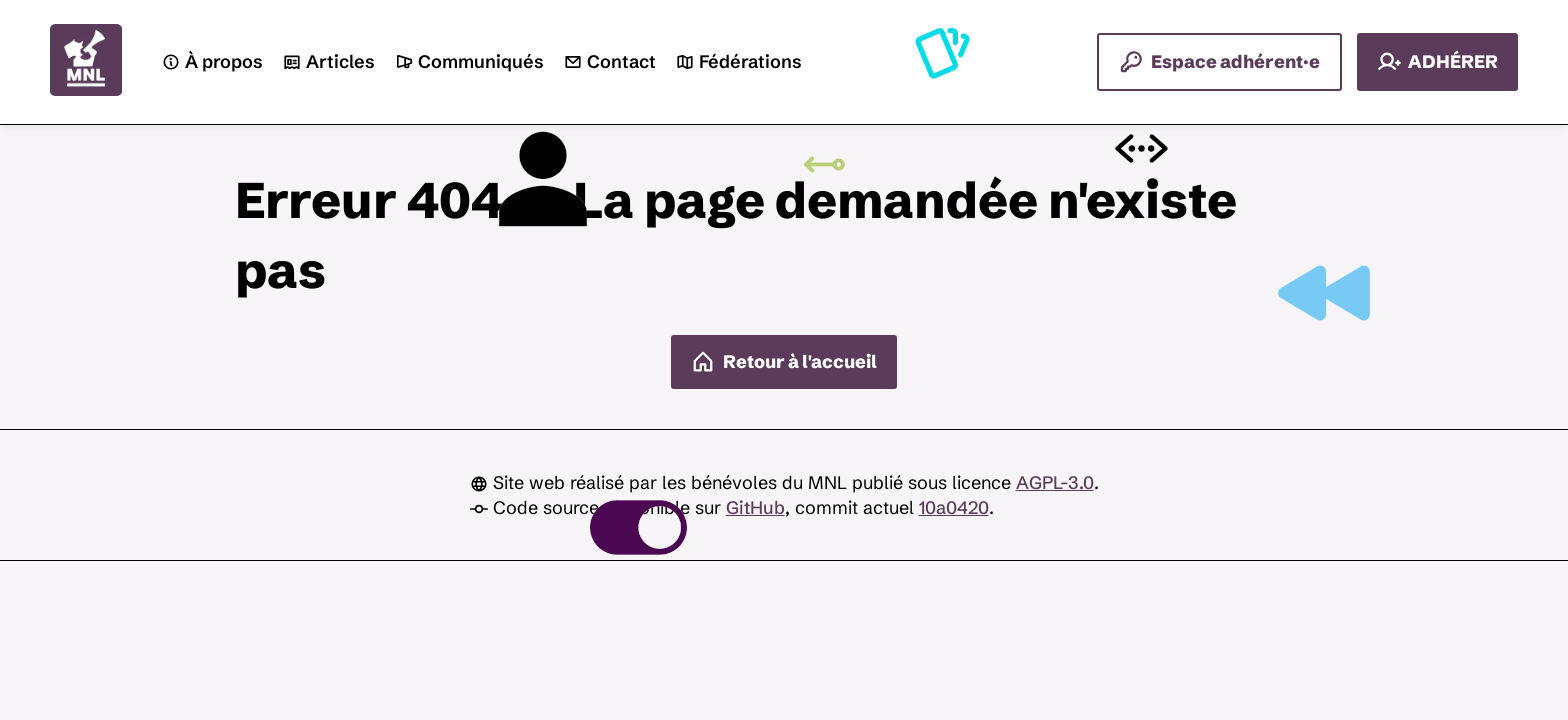 The image size is (1568, 720). I want to click on view your profile, so click(543, 179).